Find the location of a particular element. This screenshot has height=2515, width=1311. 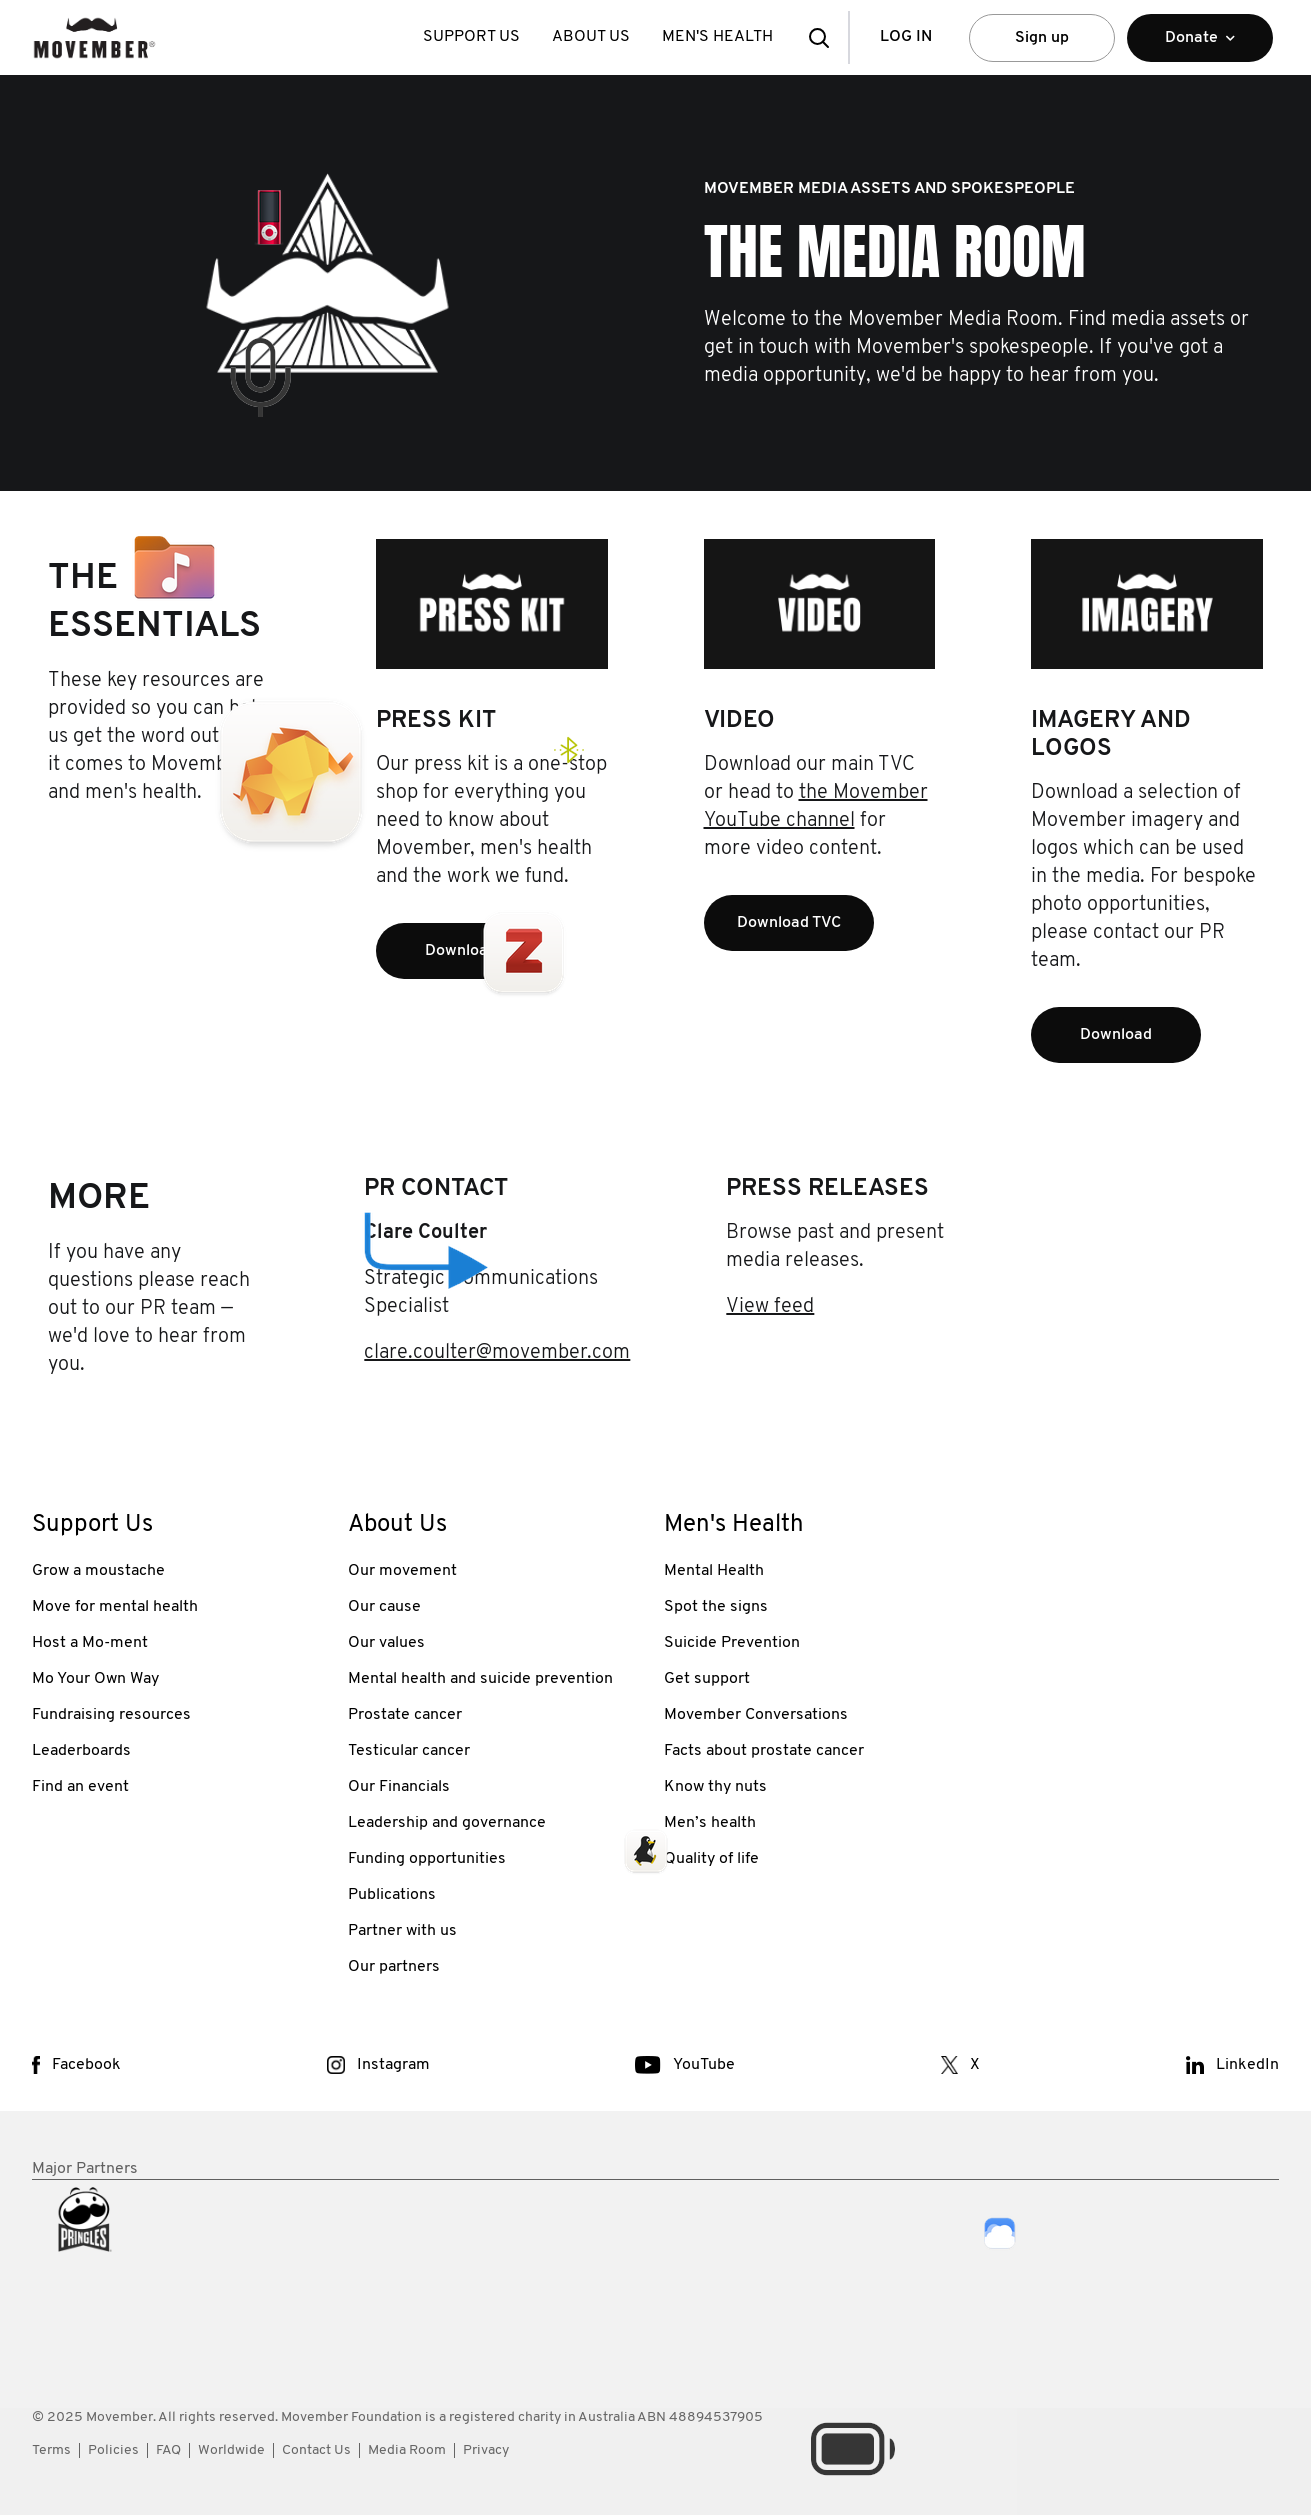

forward an email message is located at coordinates (428, 1250).